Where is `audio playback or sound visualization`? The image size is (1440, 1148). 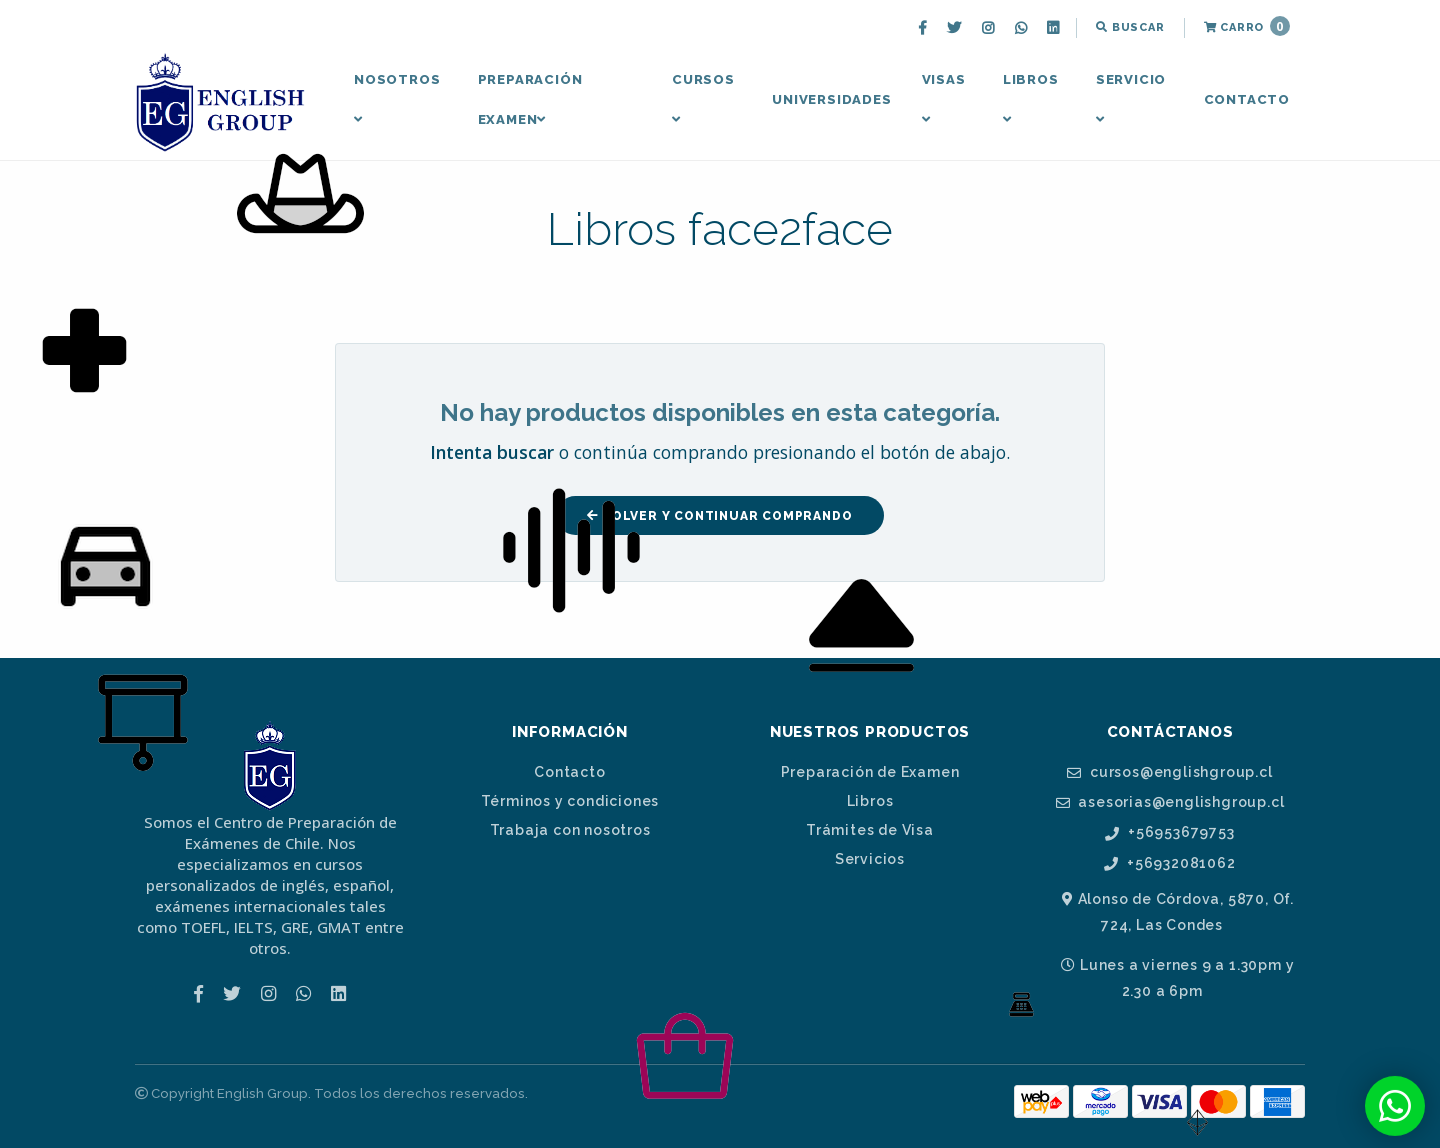 audio playback or sound visualization is located at coordinates (571, 550).